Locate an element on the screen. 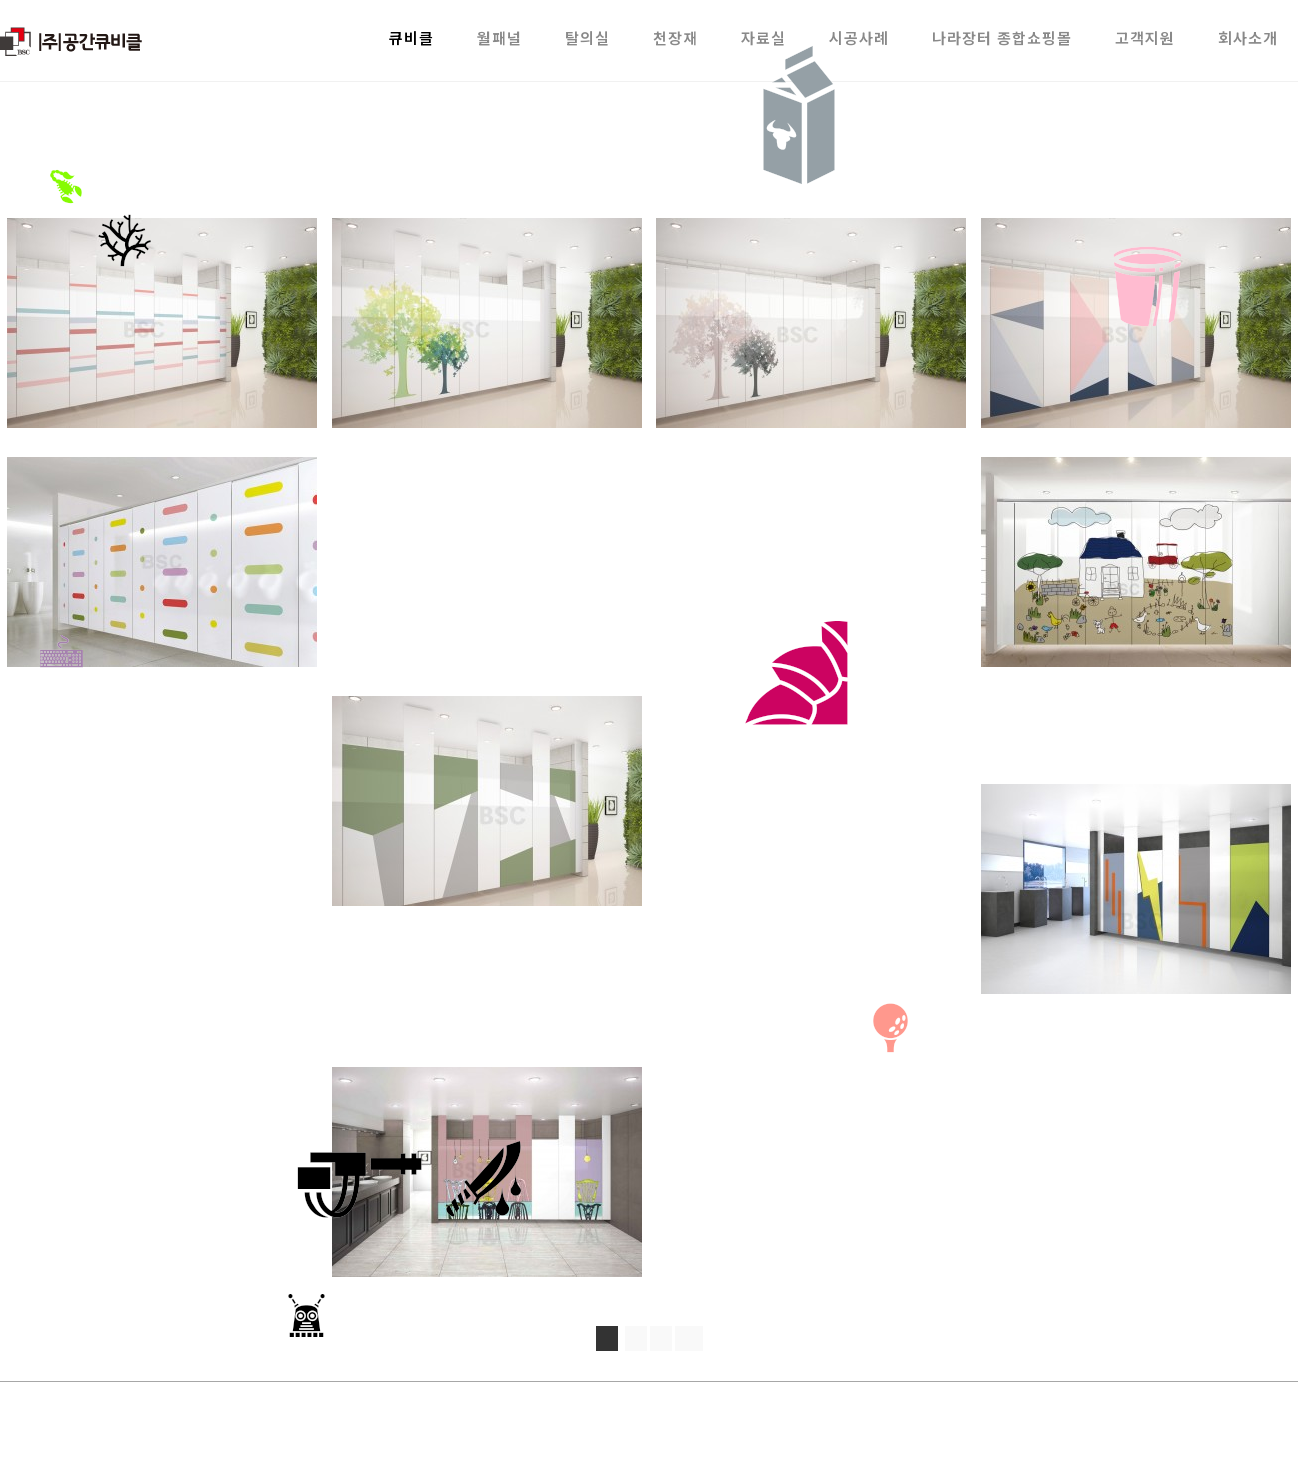  empty trash or recycle bin is located at coordinates (1147, 273).